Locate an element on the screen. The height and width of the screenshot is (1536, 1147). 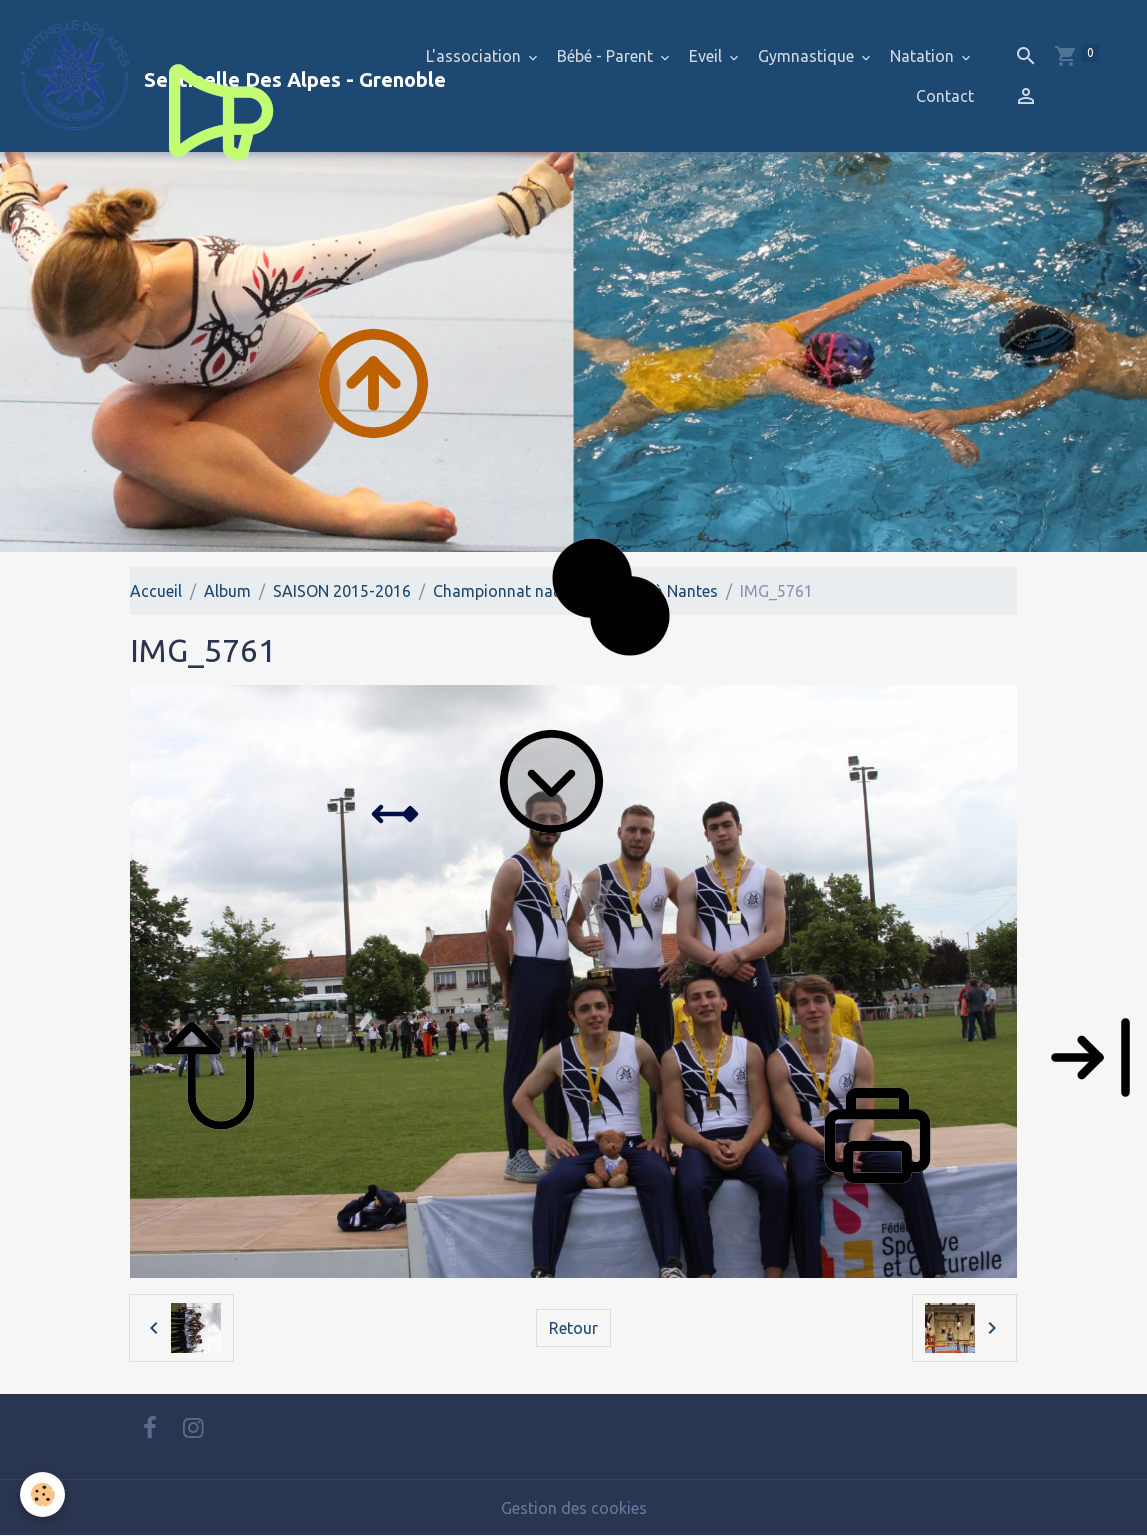
scroll to top of page is located at coordinates (373, 383).